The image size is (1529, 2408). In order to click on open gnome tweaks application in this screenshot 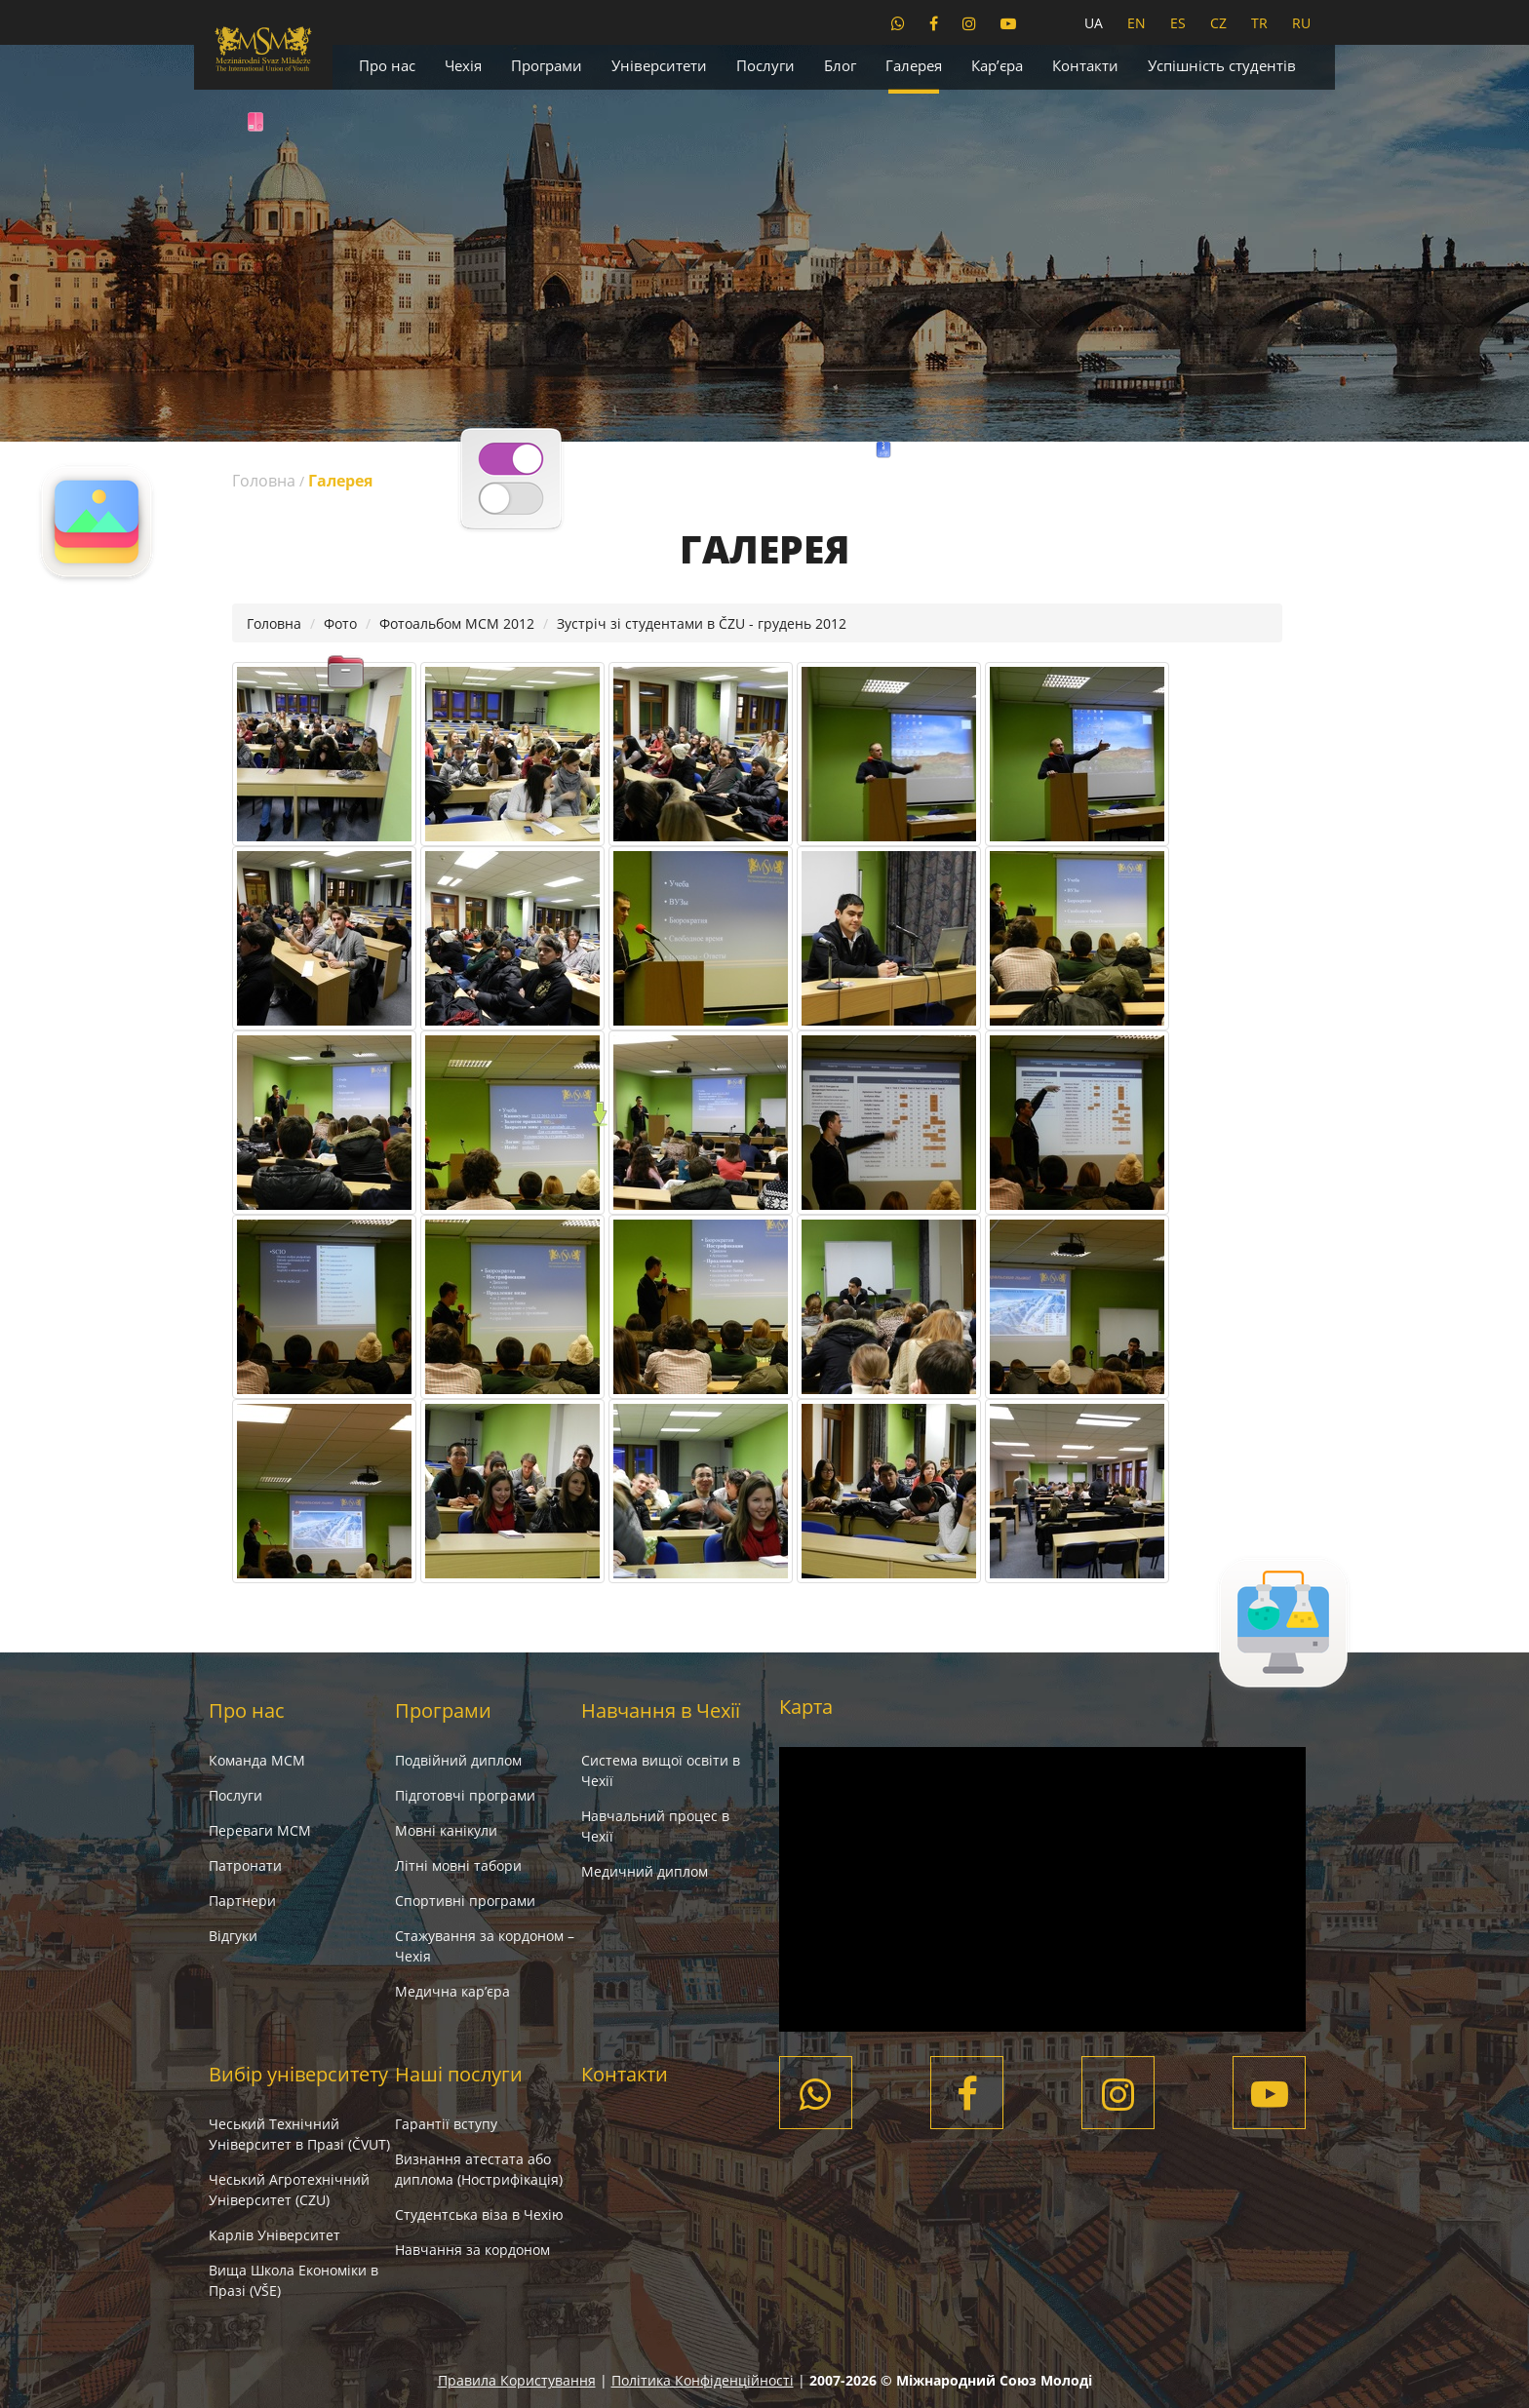, I will do `click(511, 479)`.